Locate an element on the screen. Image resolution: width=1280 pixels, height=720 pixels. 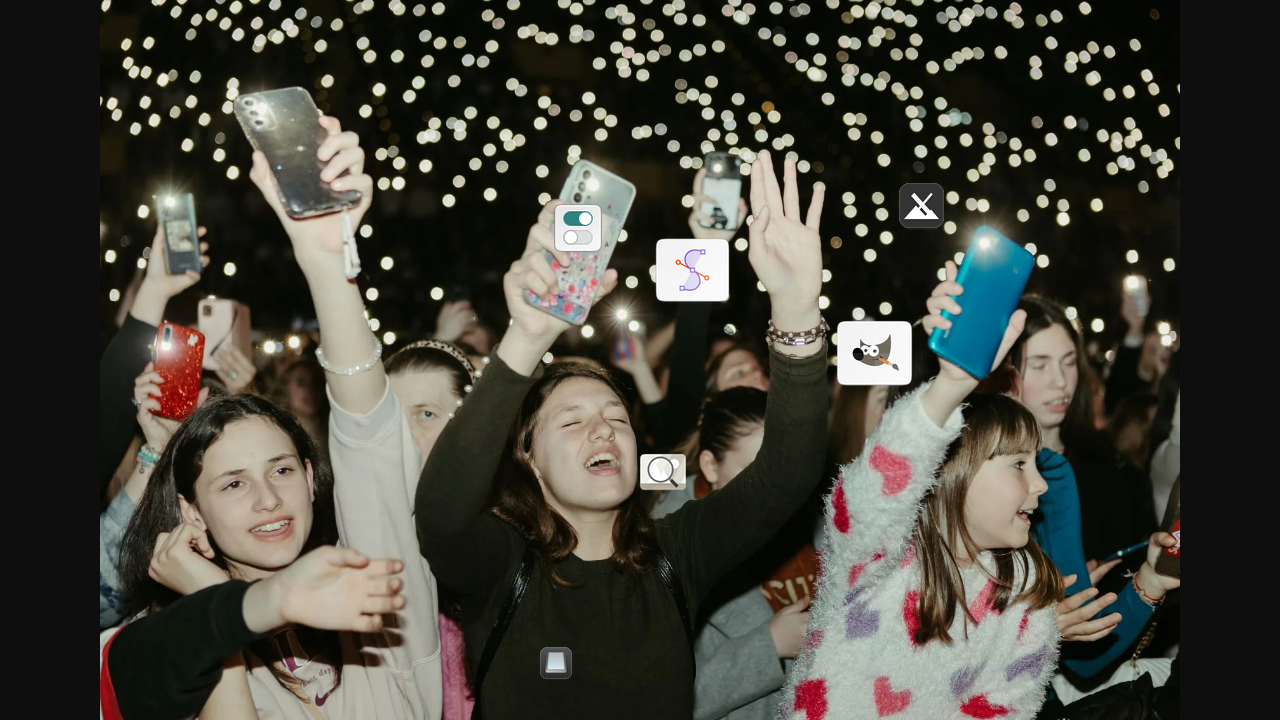
open system settings or preferences is located at coordinates (578, 228).